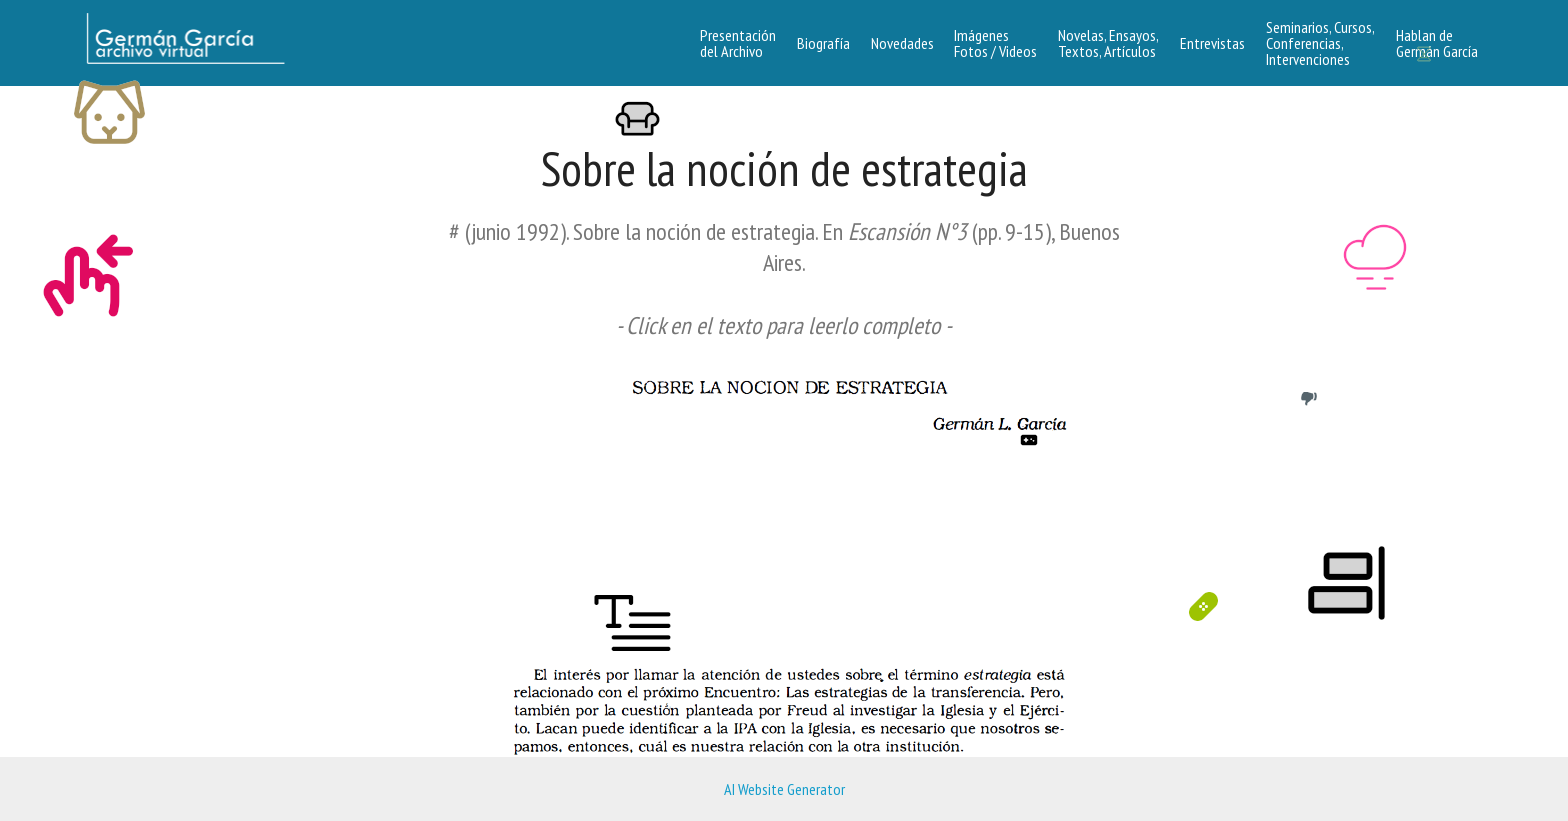 The height and width of the screenshot is (821, 1568). What do you see at coordinates (1375, 256) in the screenshot?
I see `indicates foggy weather conditions` at bounding box center [1375, 256].